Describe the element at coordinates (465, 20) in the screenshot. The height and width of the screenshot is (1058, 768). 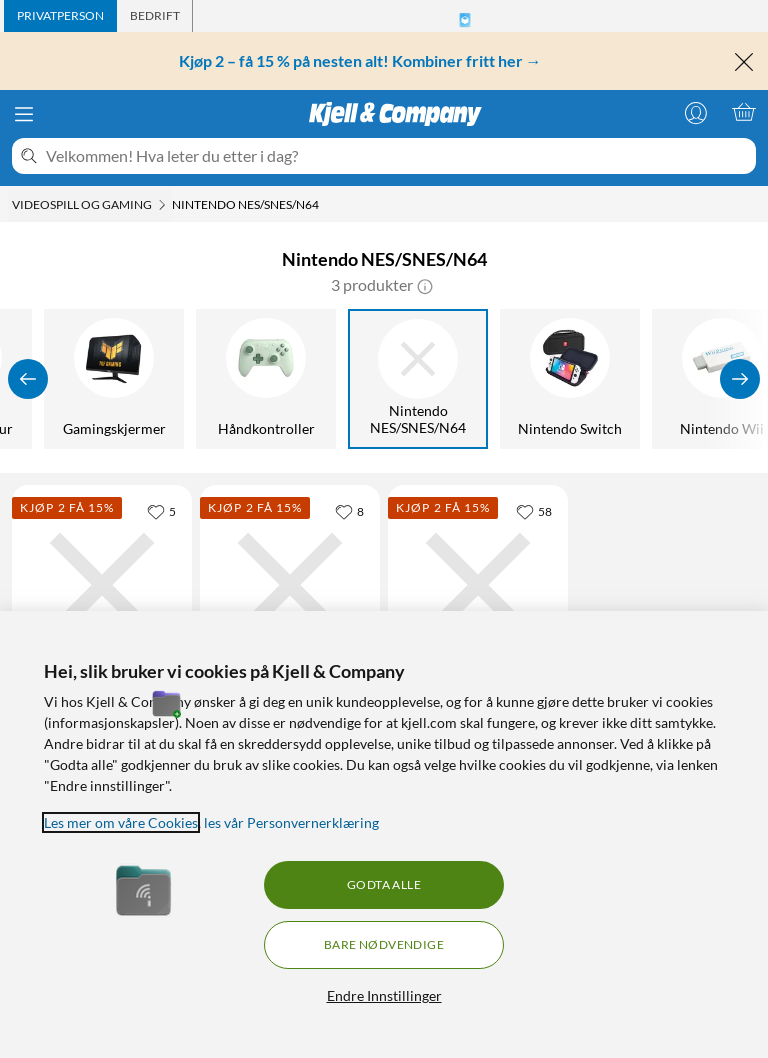
I see `a flatpak application package file` at that location.